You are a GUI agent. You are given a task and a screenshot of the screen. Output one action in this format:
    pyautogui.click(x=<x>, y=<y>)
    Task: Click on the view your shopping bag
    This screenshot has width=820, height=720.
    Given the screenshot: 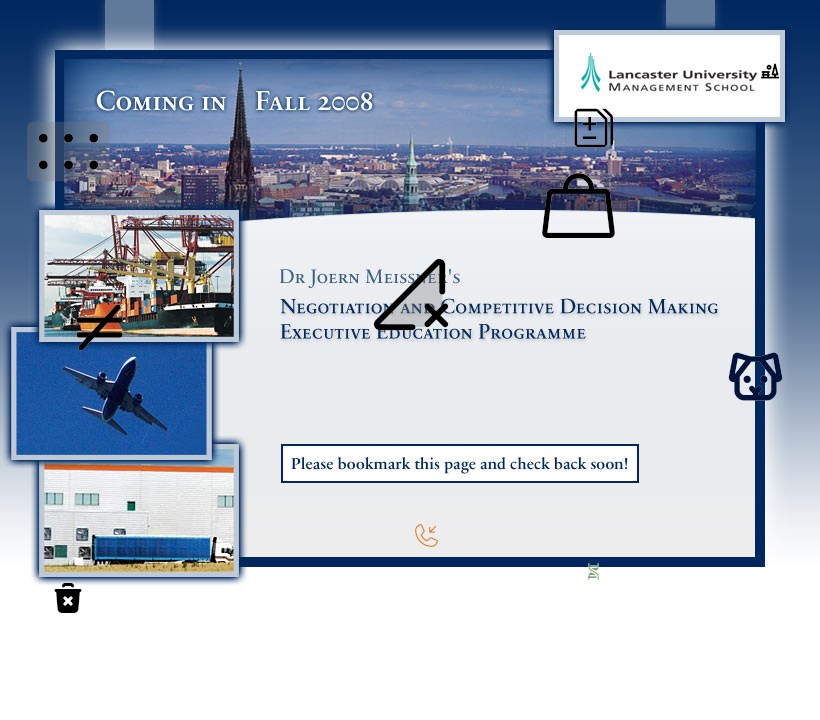 What is the action you would take?
    pyautogui.click(x=578, y=209)
    